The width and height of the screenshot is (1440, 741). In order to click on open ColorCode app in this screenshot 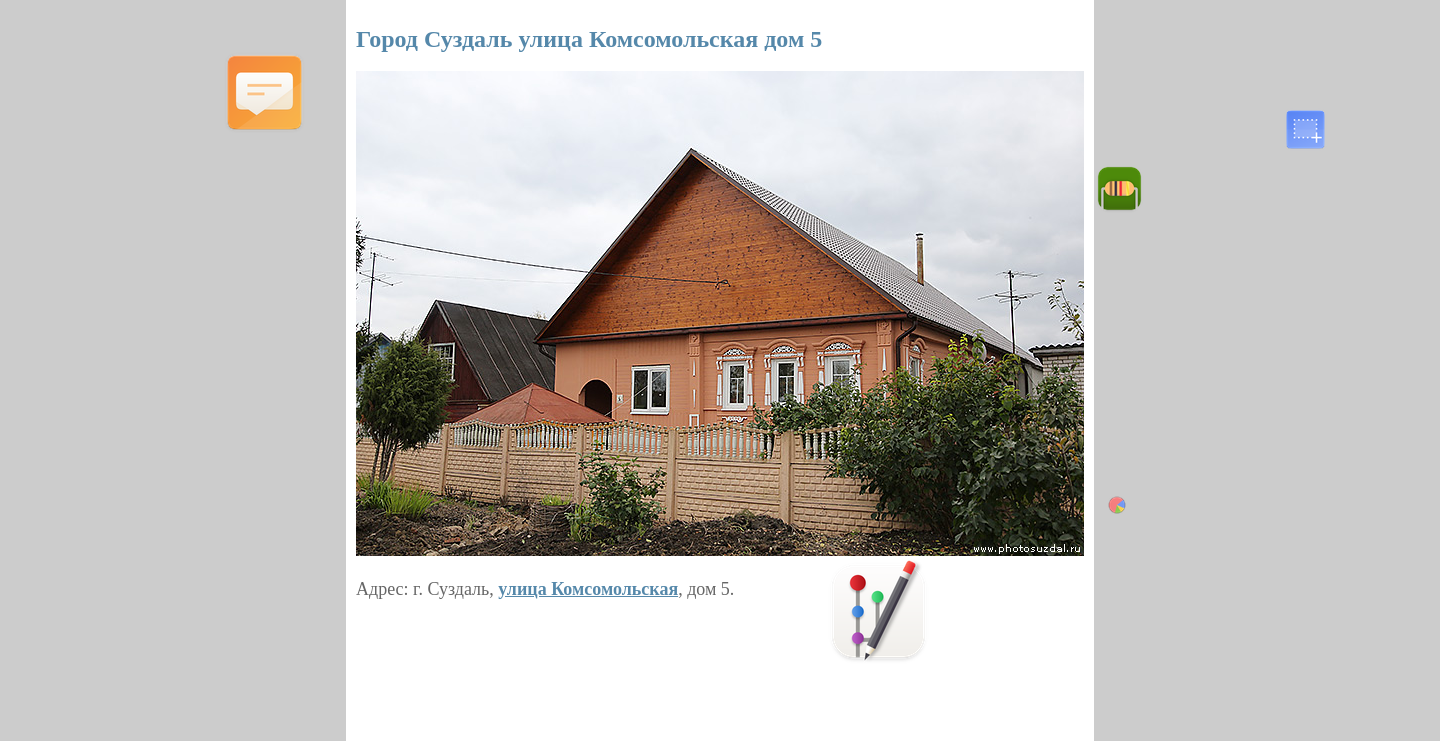, I will do `click(1119, 188)`.